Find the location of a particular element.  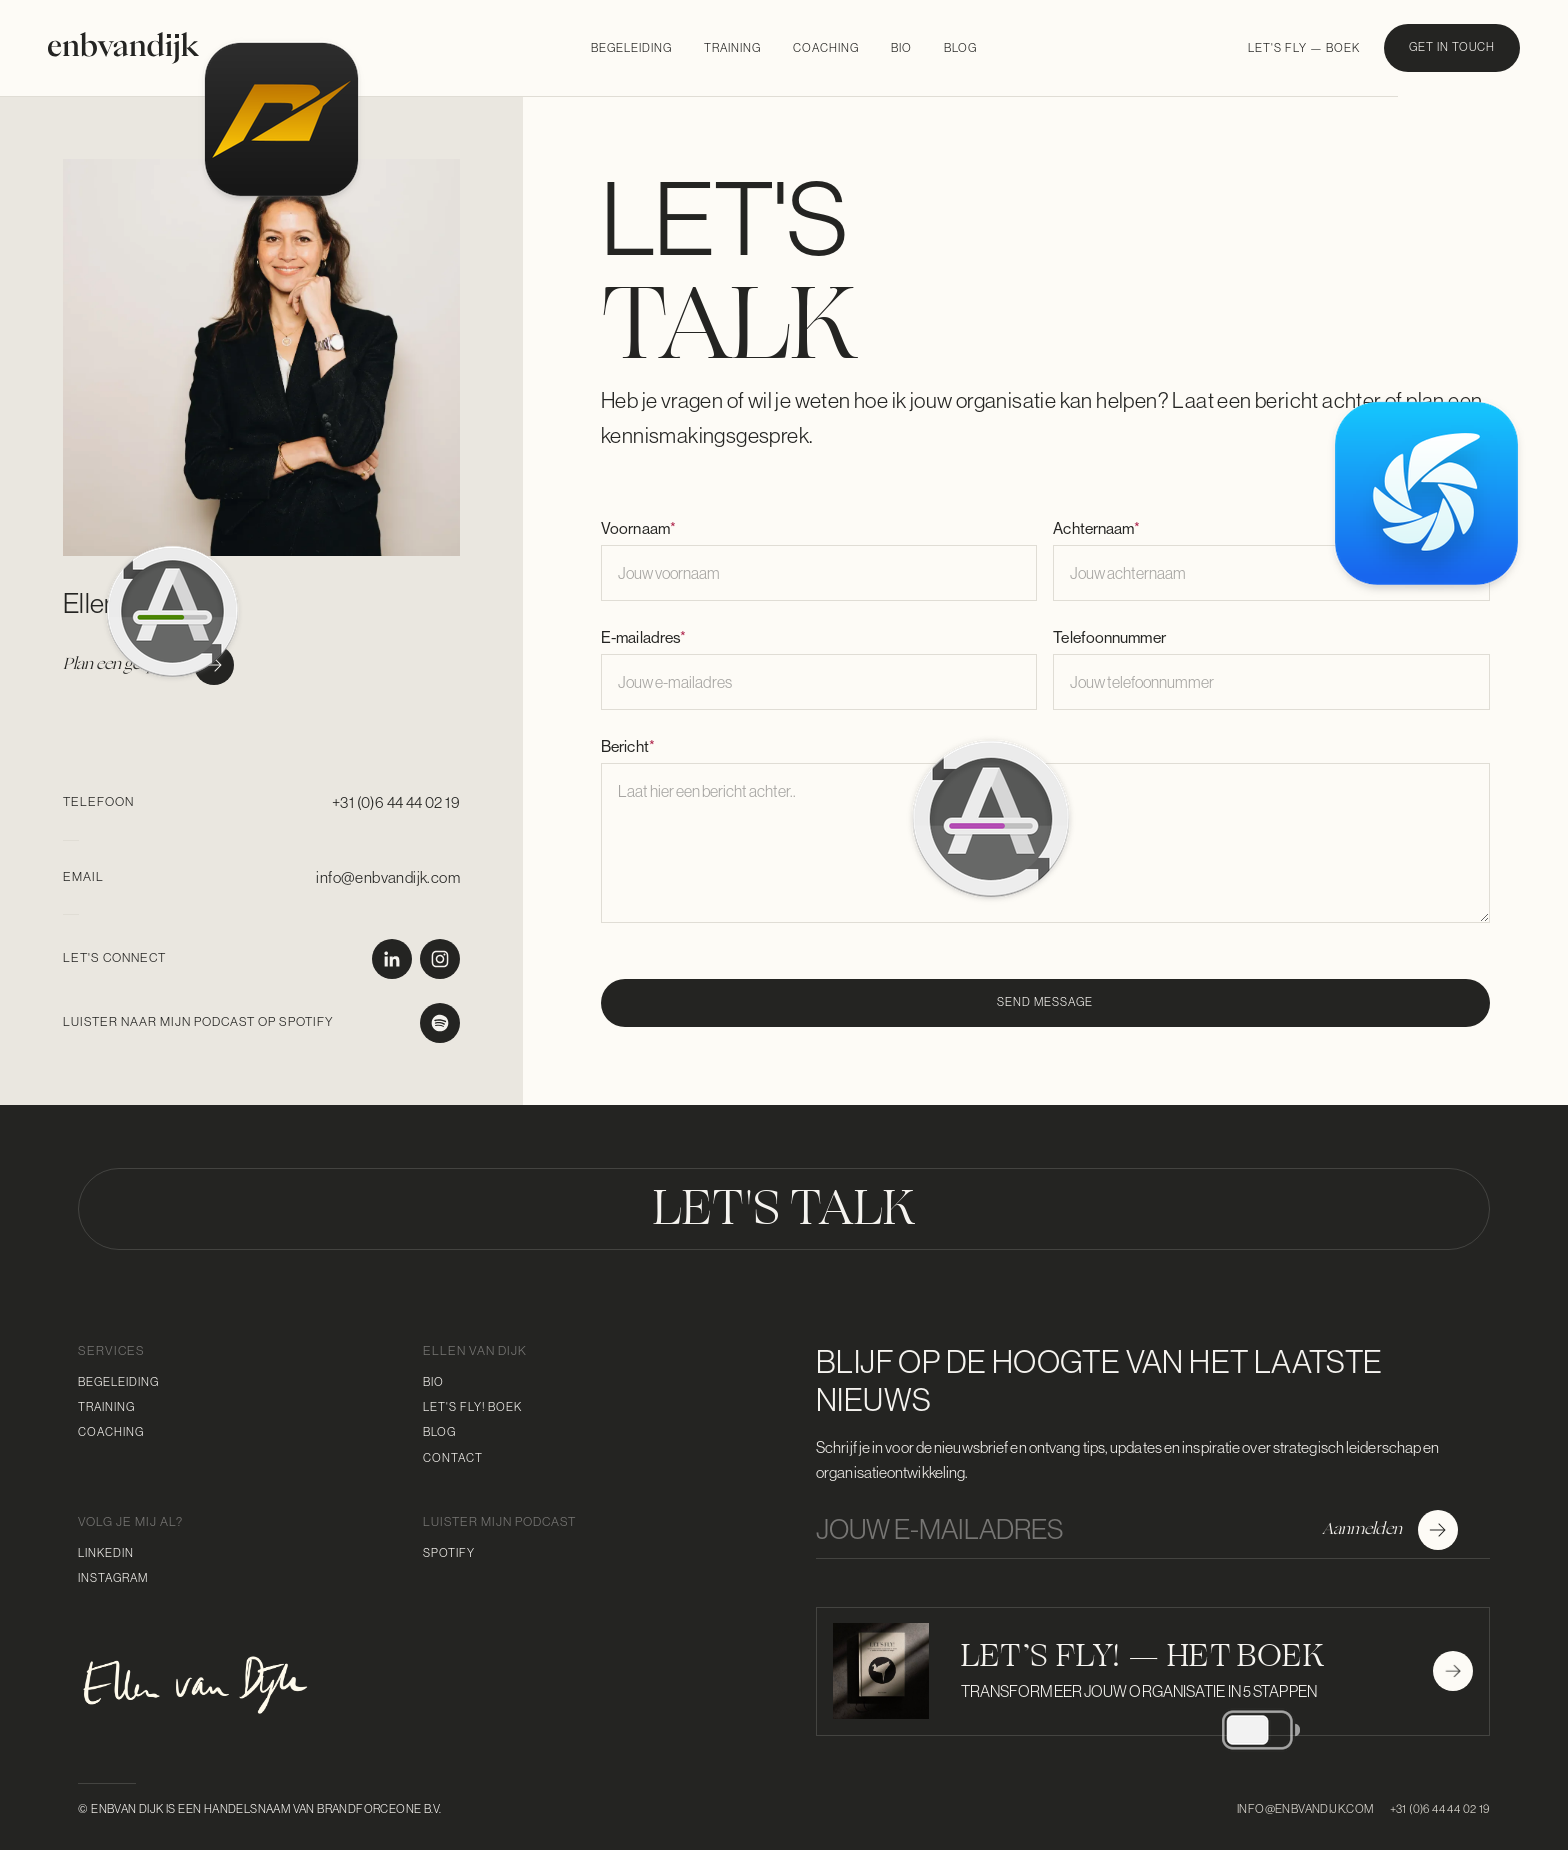

launch need for speed undercover game is located at coordinates (281, 119).